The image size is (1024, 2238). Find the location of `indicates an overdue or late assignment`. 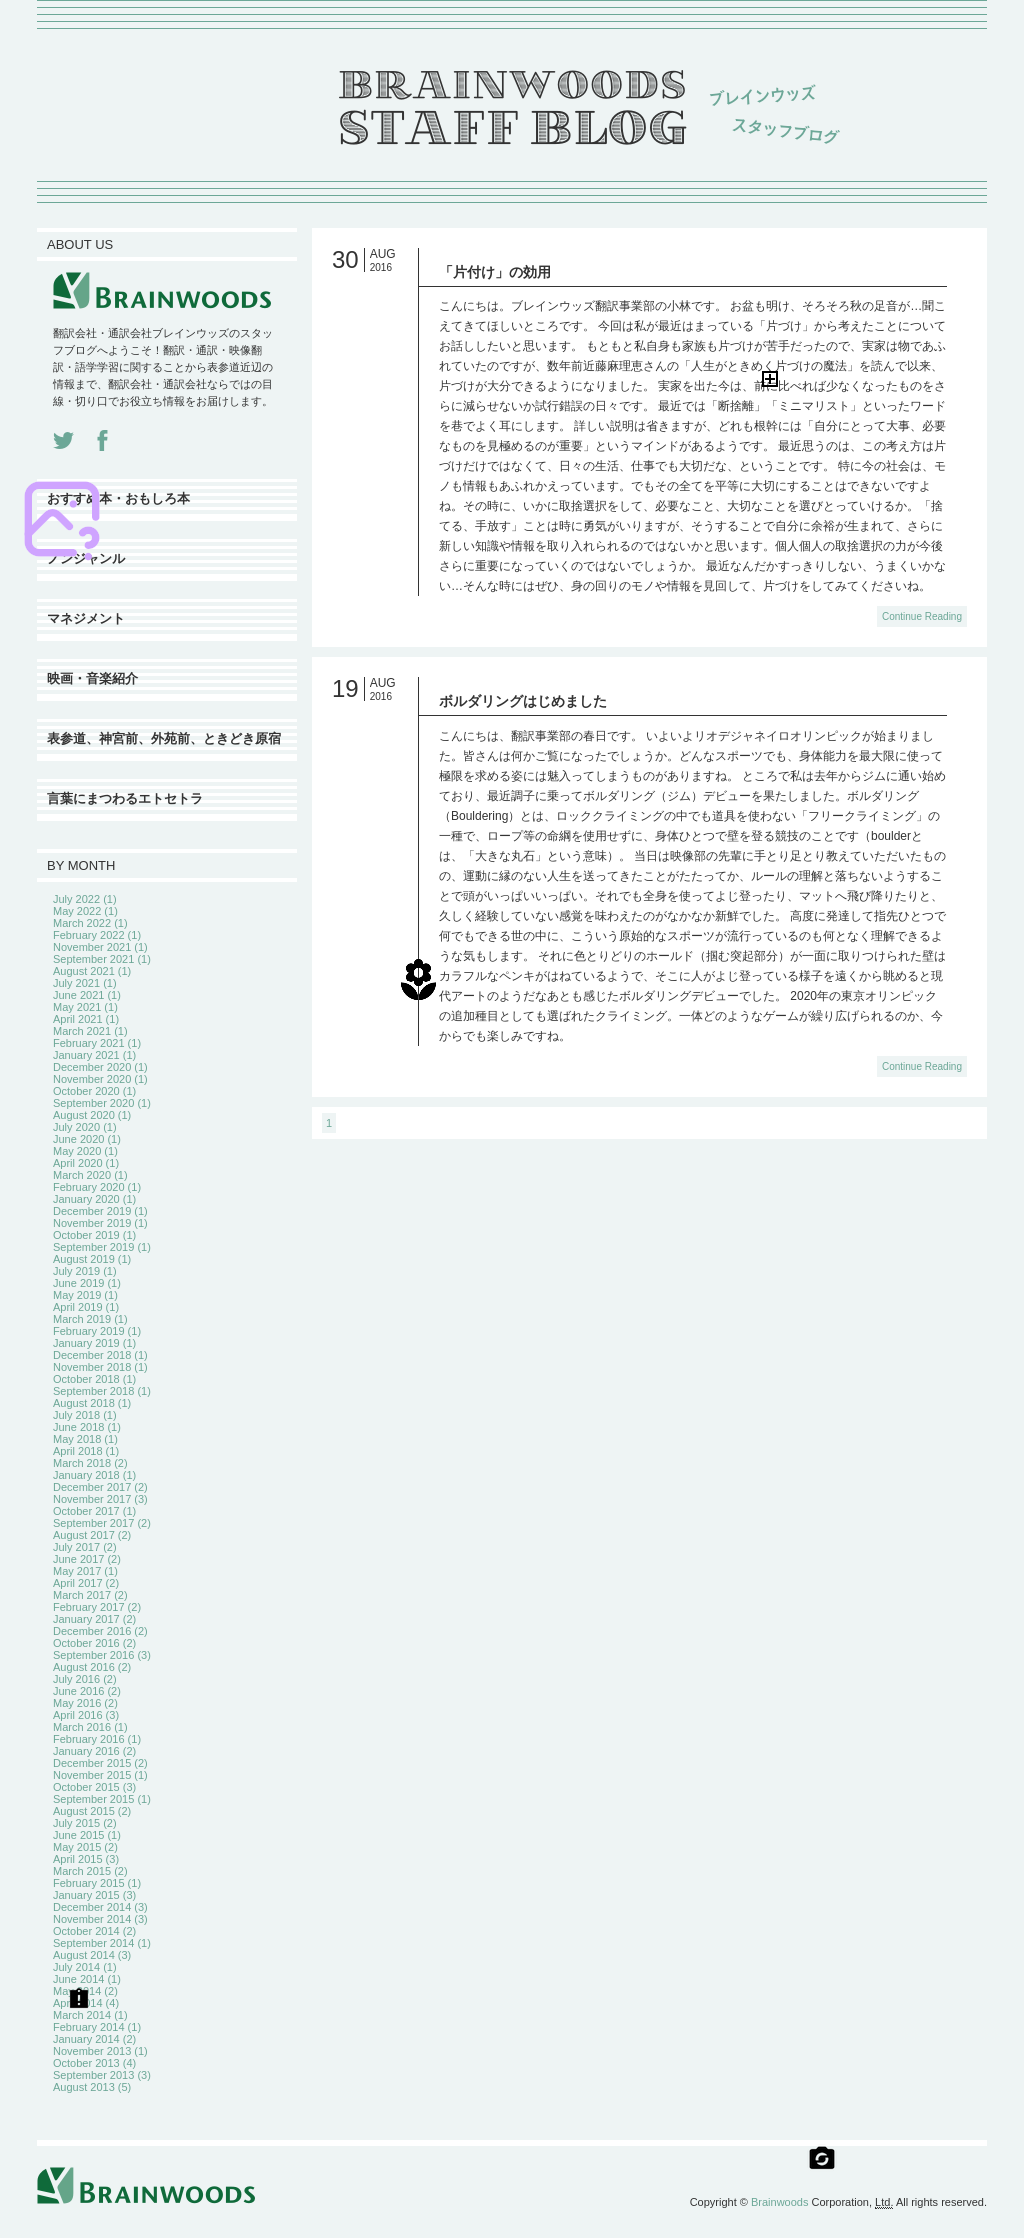

indicates an overdue or late assignment is located at coordinates (79, 1999).